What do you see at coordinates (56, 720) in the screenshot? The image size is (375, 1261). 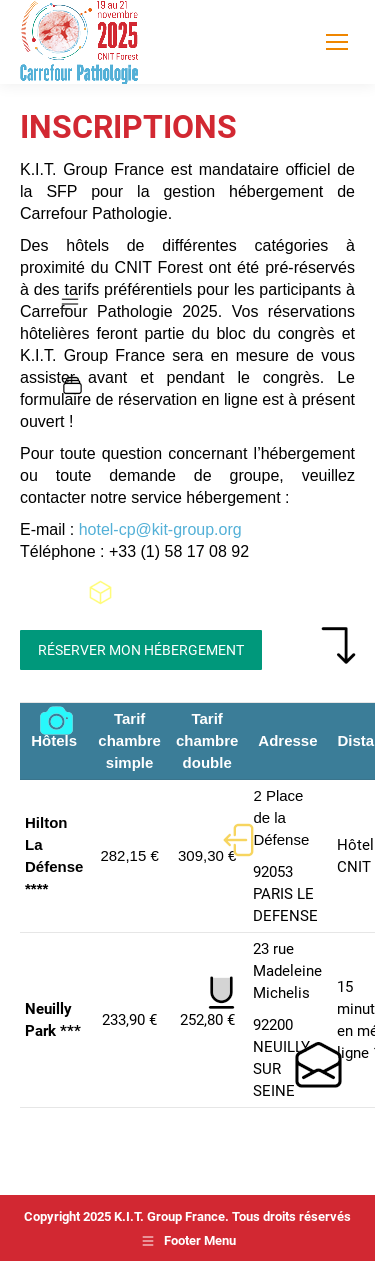 I see `take a photo` at bounding box center [56, 720].